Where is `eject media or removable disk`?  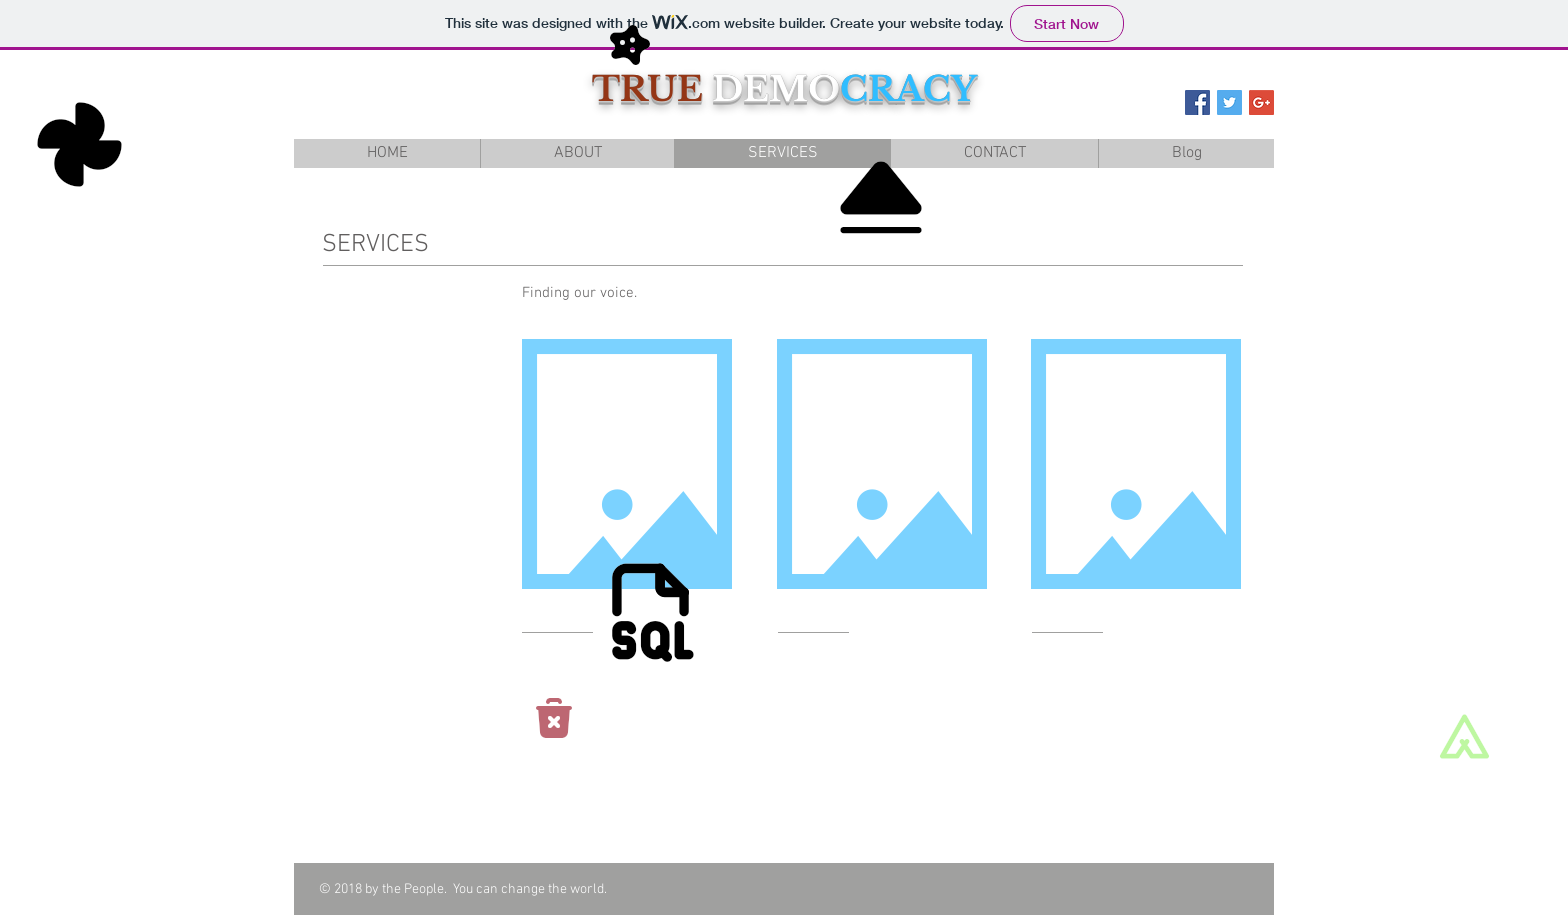 eject media or removable disk is located at coordinates (881, 202).